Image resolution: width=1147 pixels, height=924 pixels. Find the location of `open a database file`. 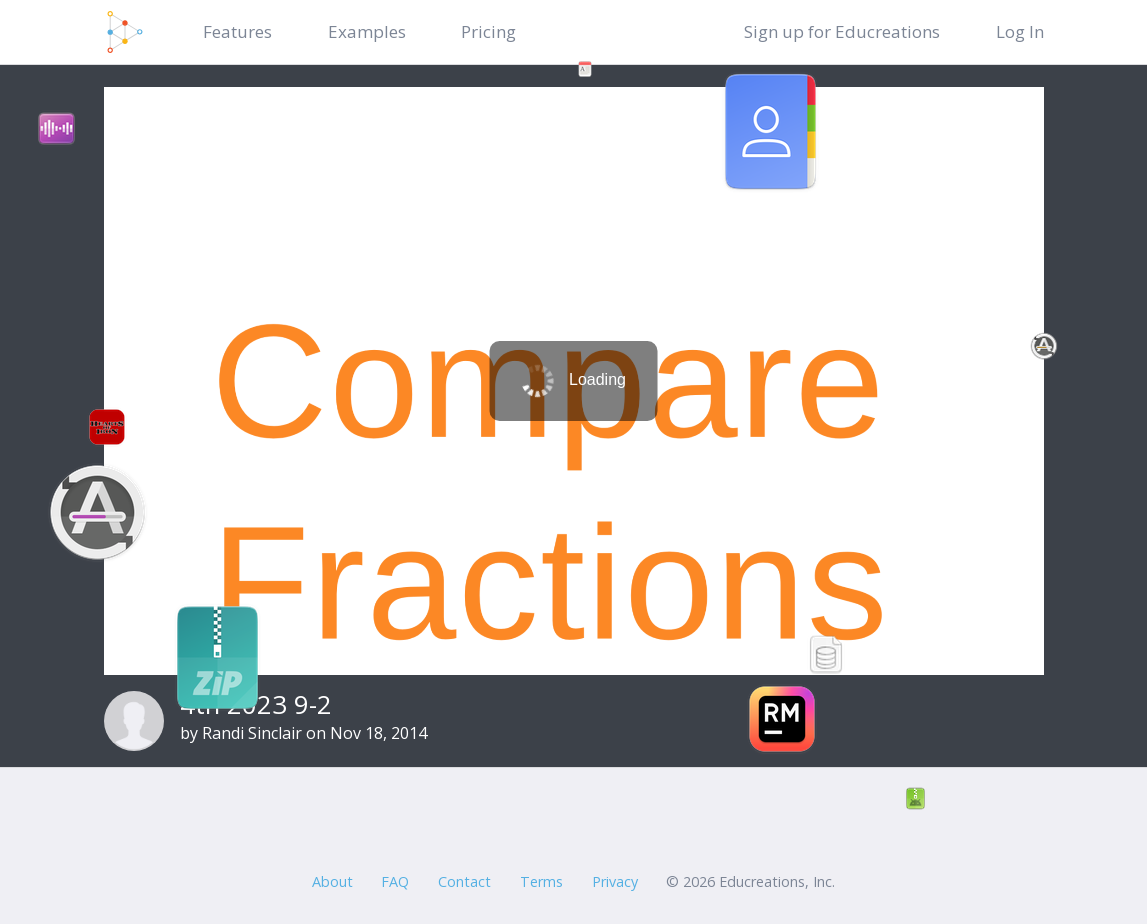

open a database file is located at coordinates (826, 654).